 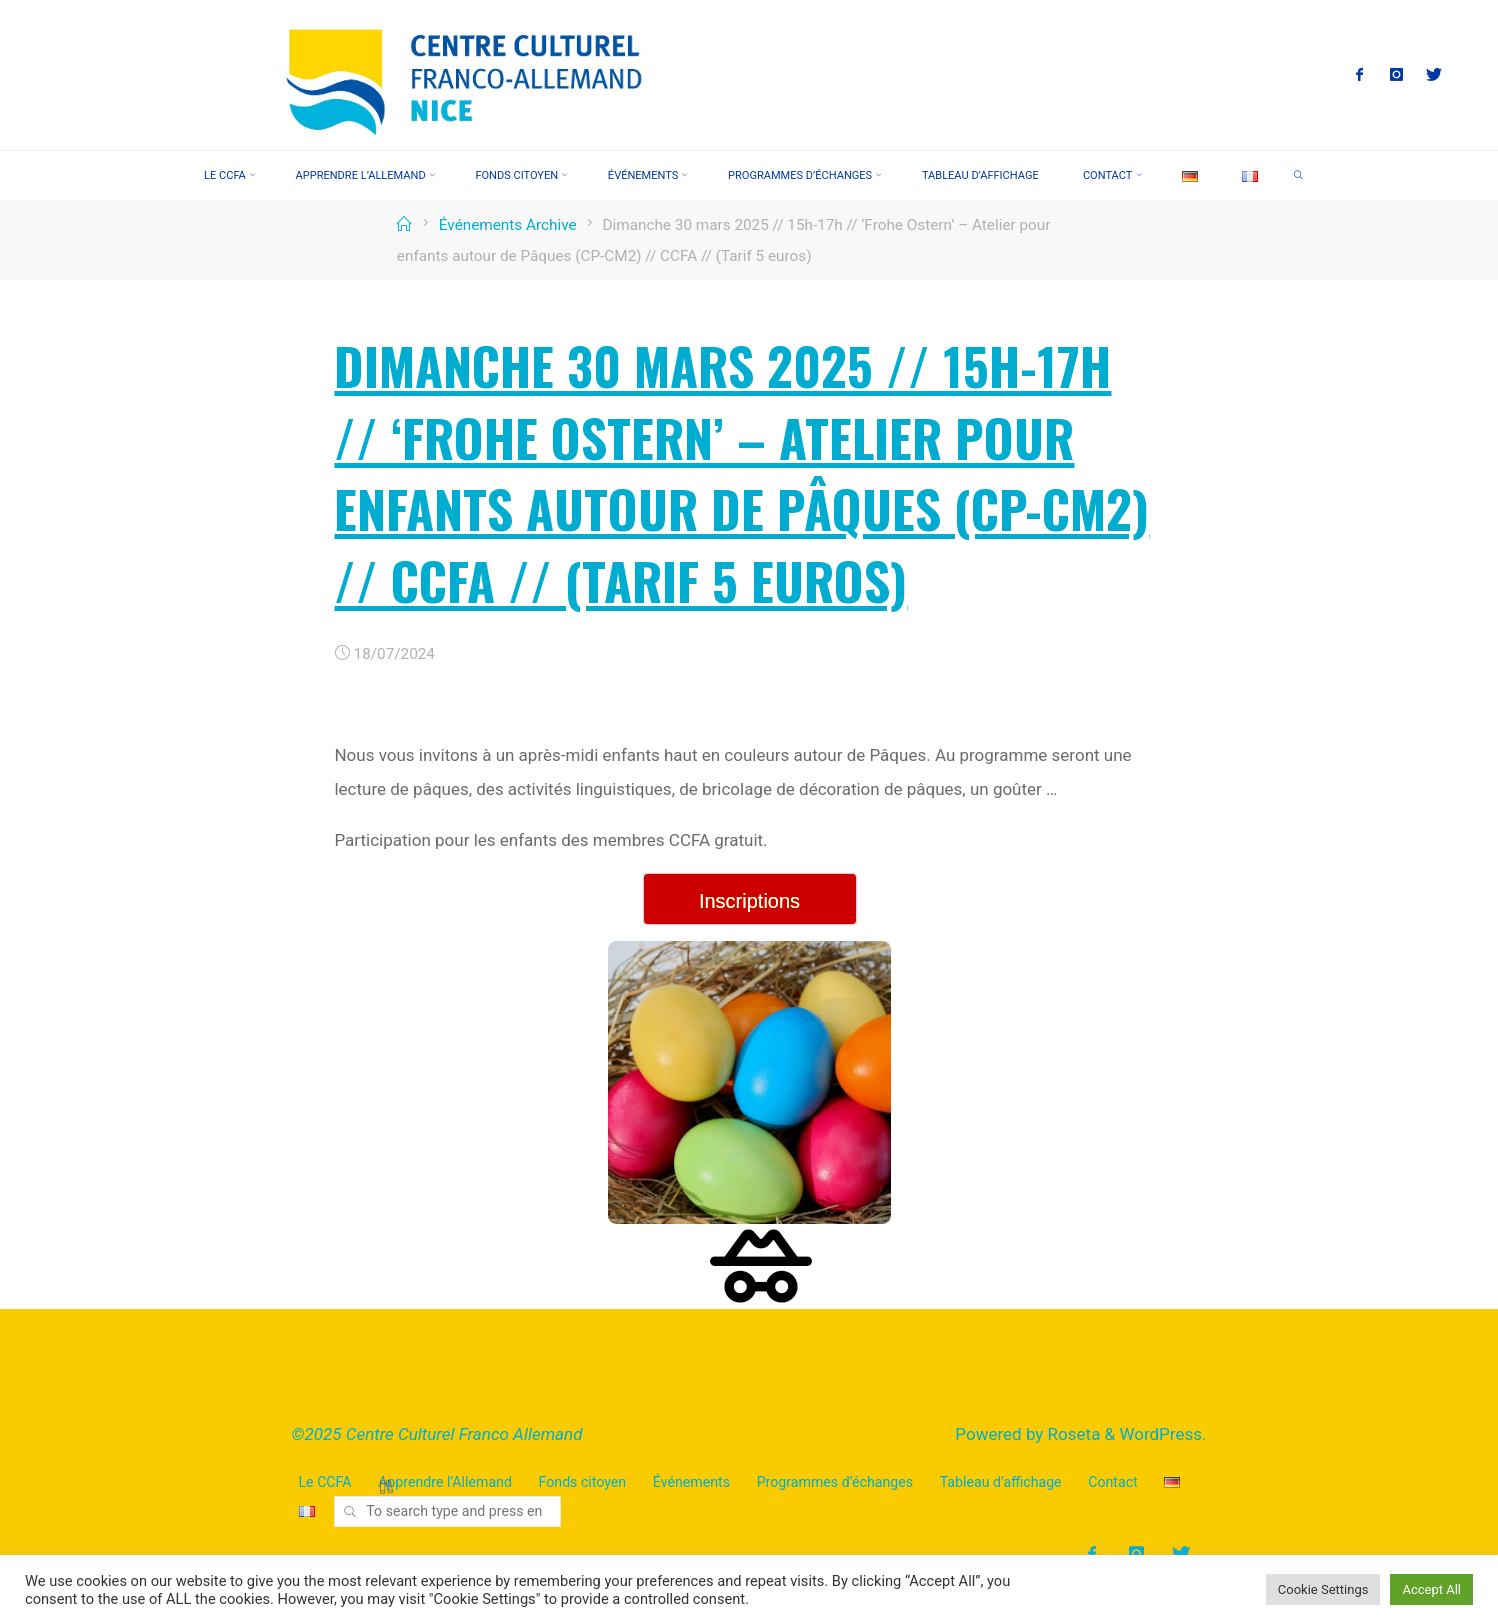 What do you see at coordinates (386, 1487) in the screenshot?
I see `access your library or book collection` at bounding box center [386, 1487].